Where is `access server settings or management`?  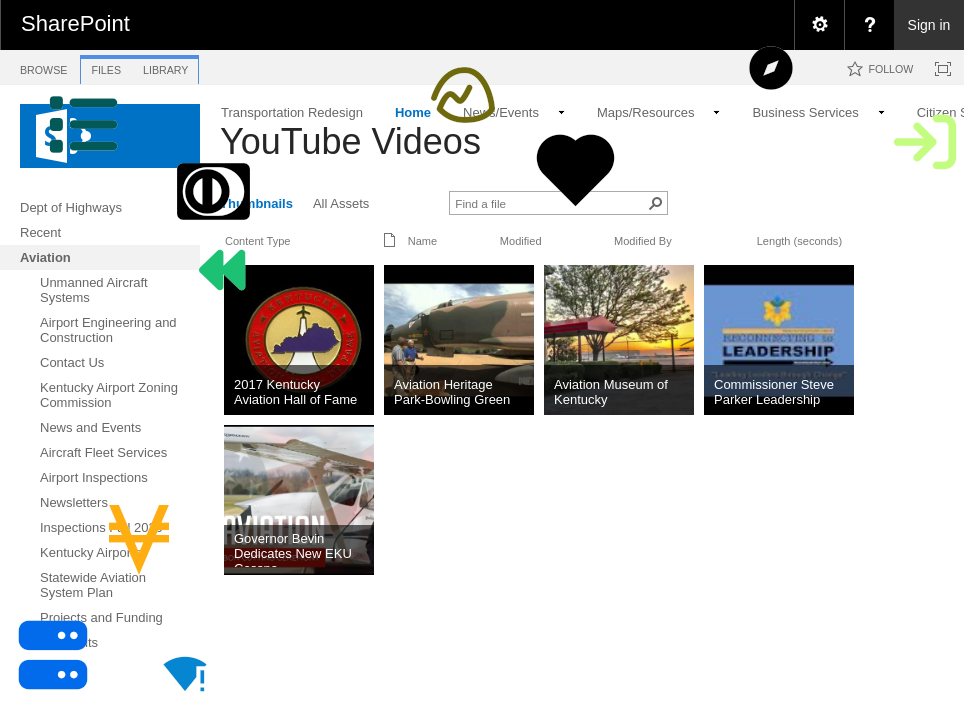
access server settings or management is located at coordinates (53, 655).